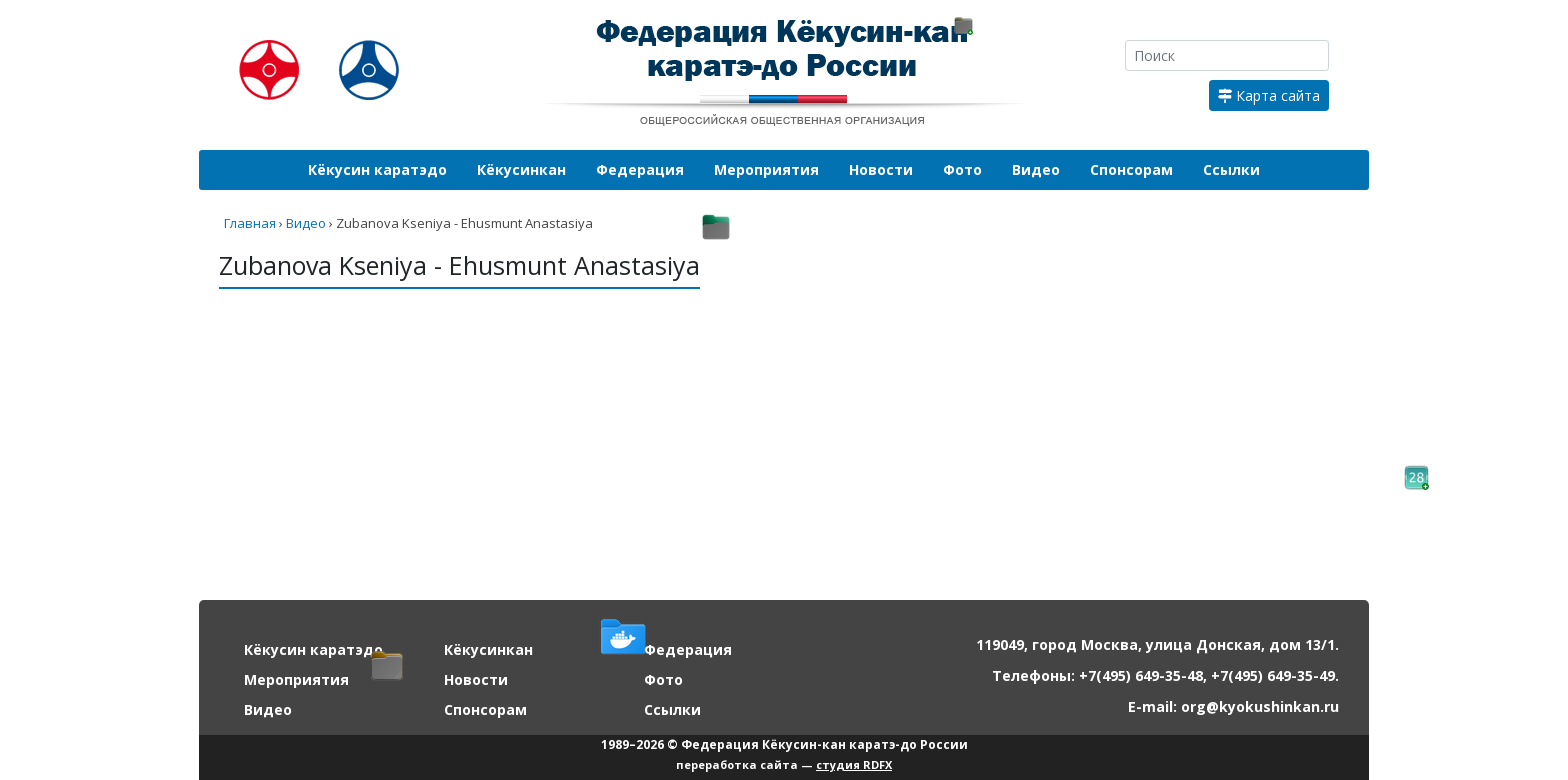  What do you see at coordinates (716, 227) in the screenshot?
I see `open folder containing files` at bounding box center [716, 227].